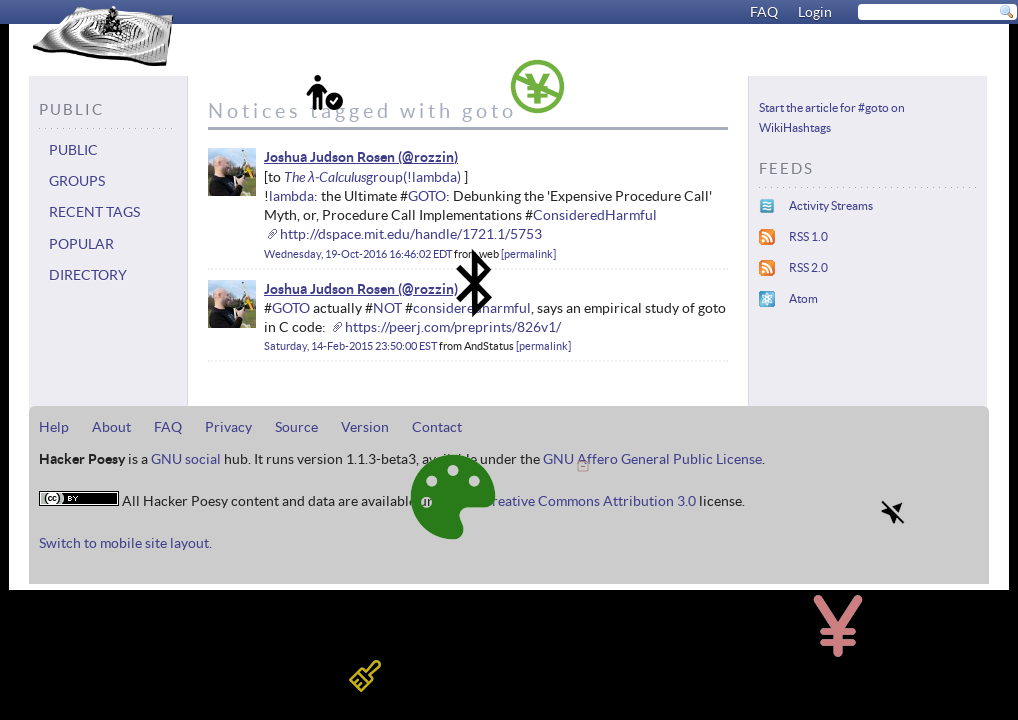 This screenshot has width=1018, height=720. What do you see at coordinates (838, 626) in the screenshot?
I see `indicates price or payment in Chinese yuan (renminbi)` at bounding box center [838, 626].